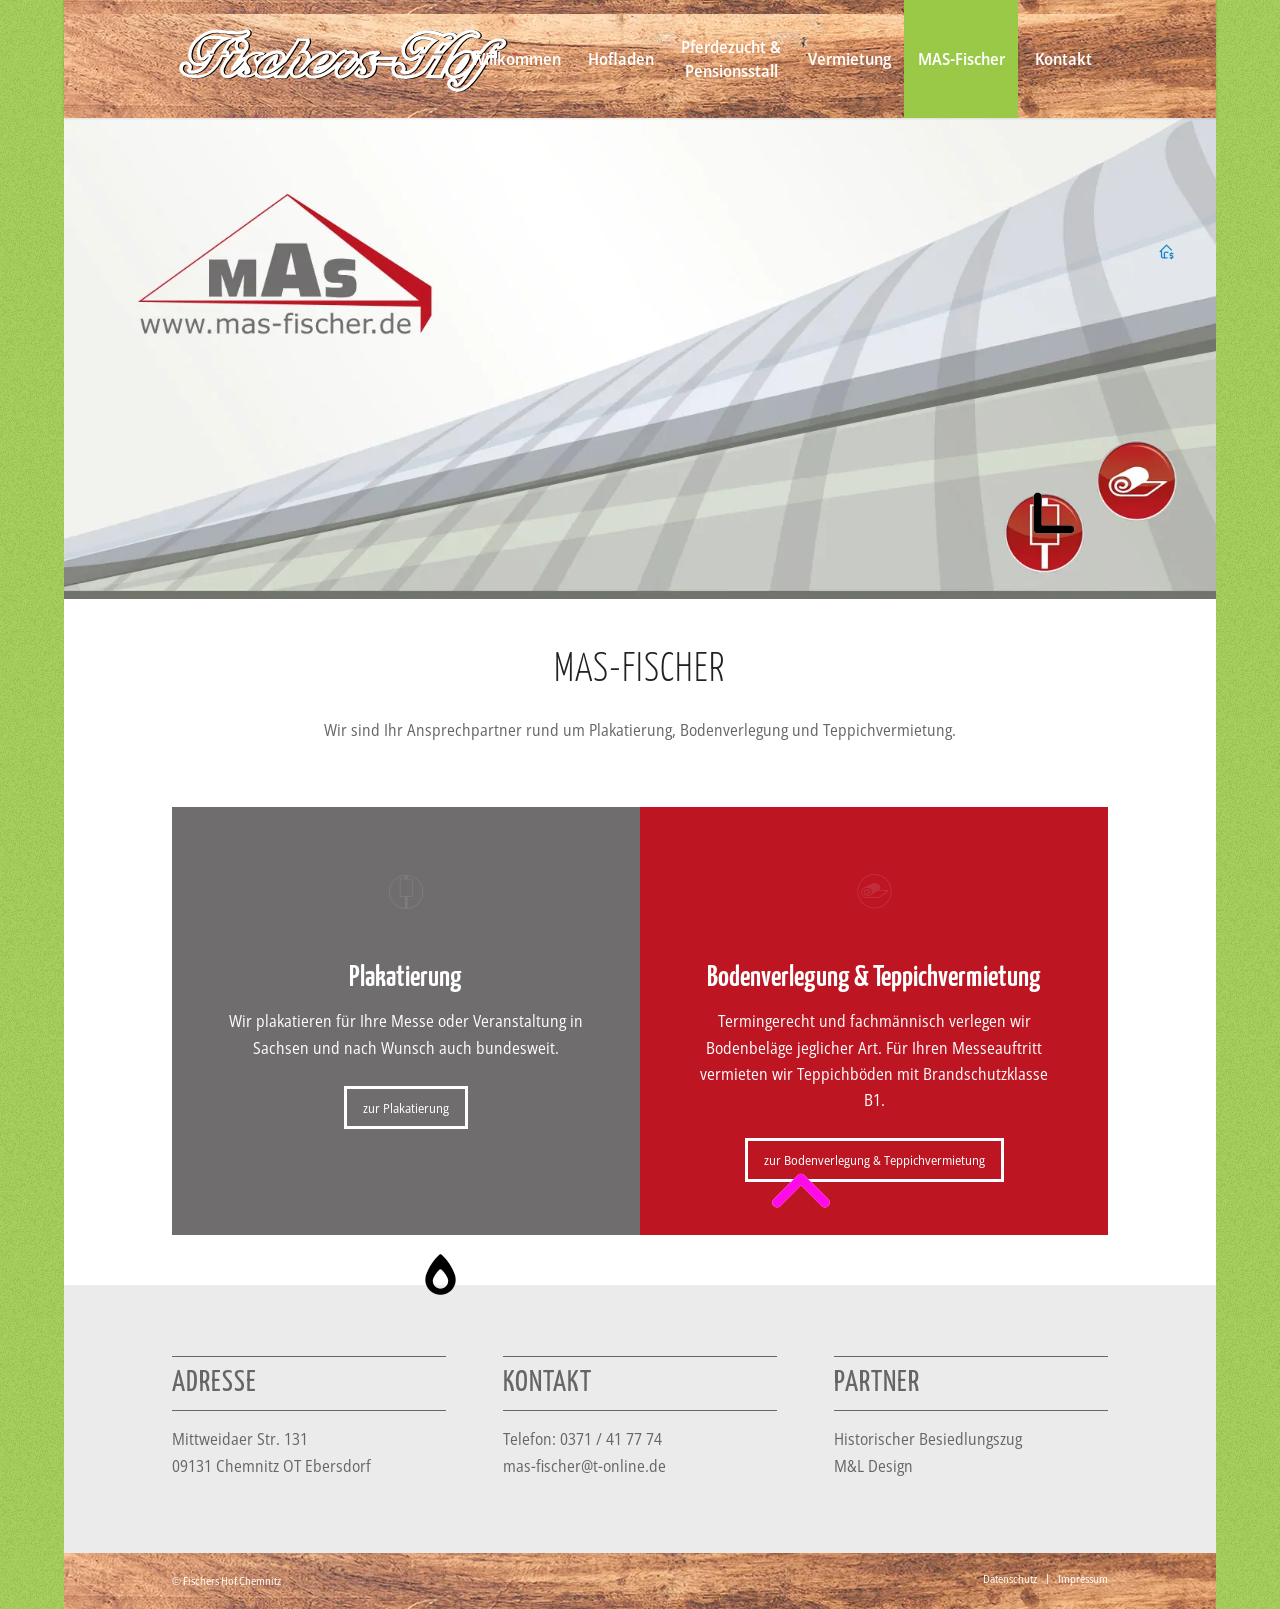 Image resolution: width=1280 pixels, height=1609 pixels. Describe the element at coordinates (440, 1274) in the screenshot. I see `indicates flammable or combustible content` at that location.